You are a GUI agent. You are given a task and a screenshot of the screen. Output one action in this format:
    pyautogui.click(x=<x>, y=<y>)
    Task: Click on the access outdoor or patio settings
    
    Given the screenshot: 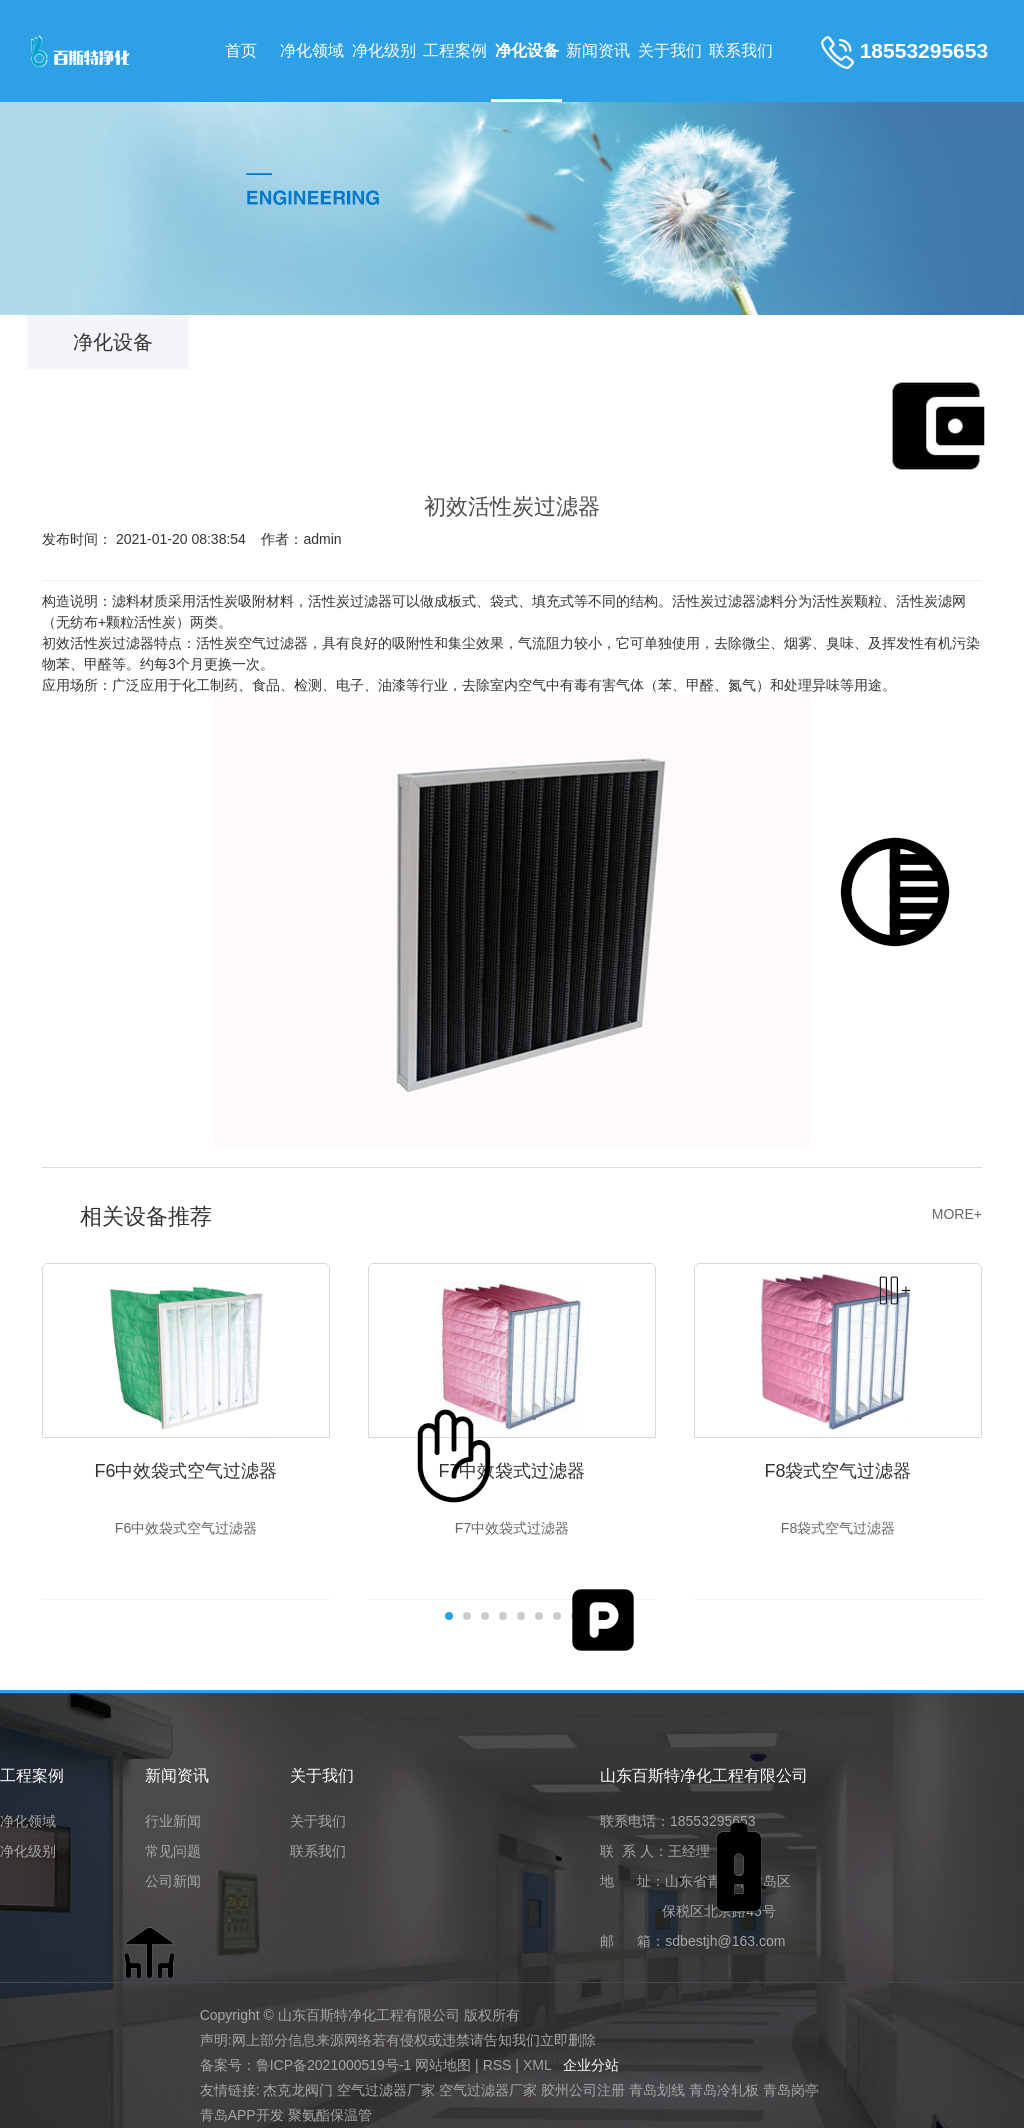 What is the action you would take?
    pyautogui.click(x=149, y=1952)
    